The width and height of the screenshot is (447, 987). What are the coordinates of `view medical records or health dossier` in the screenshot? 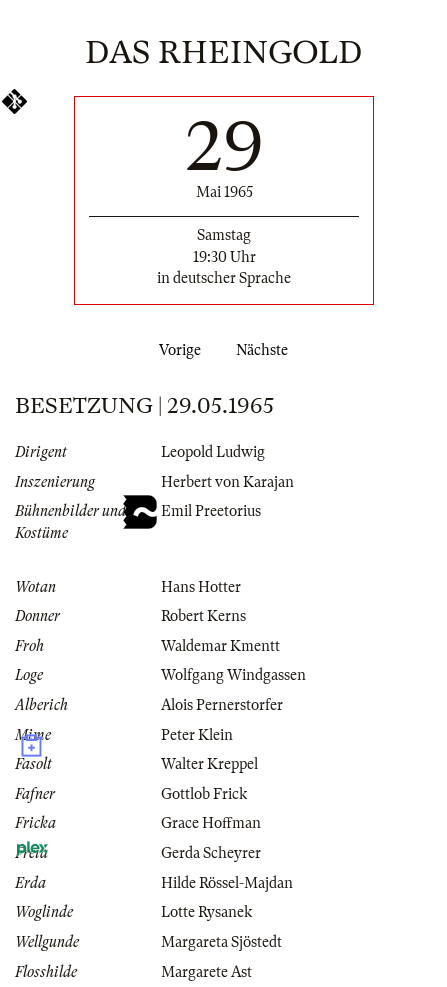 It's located at (31, 745).